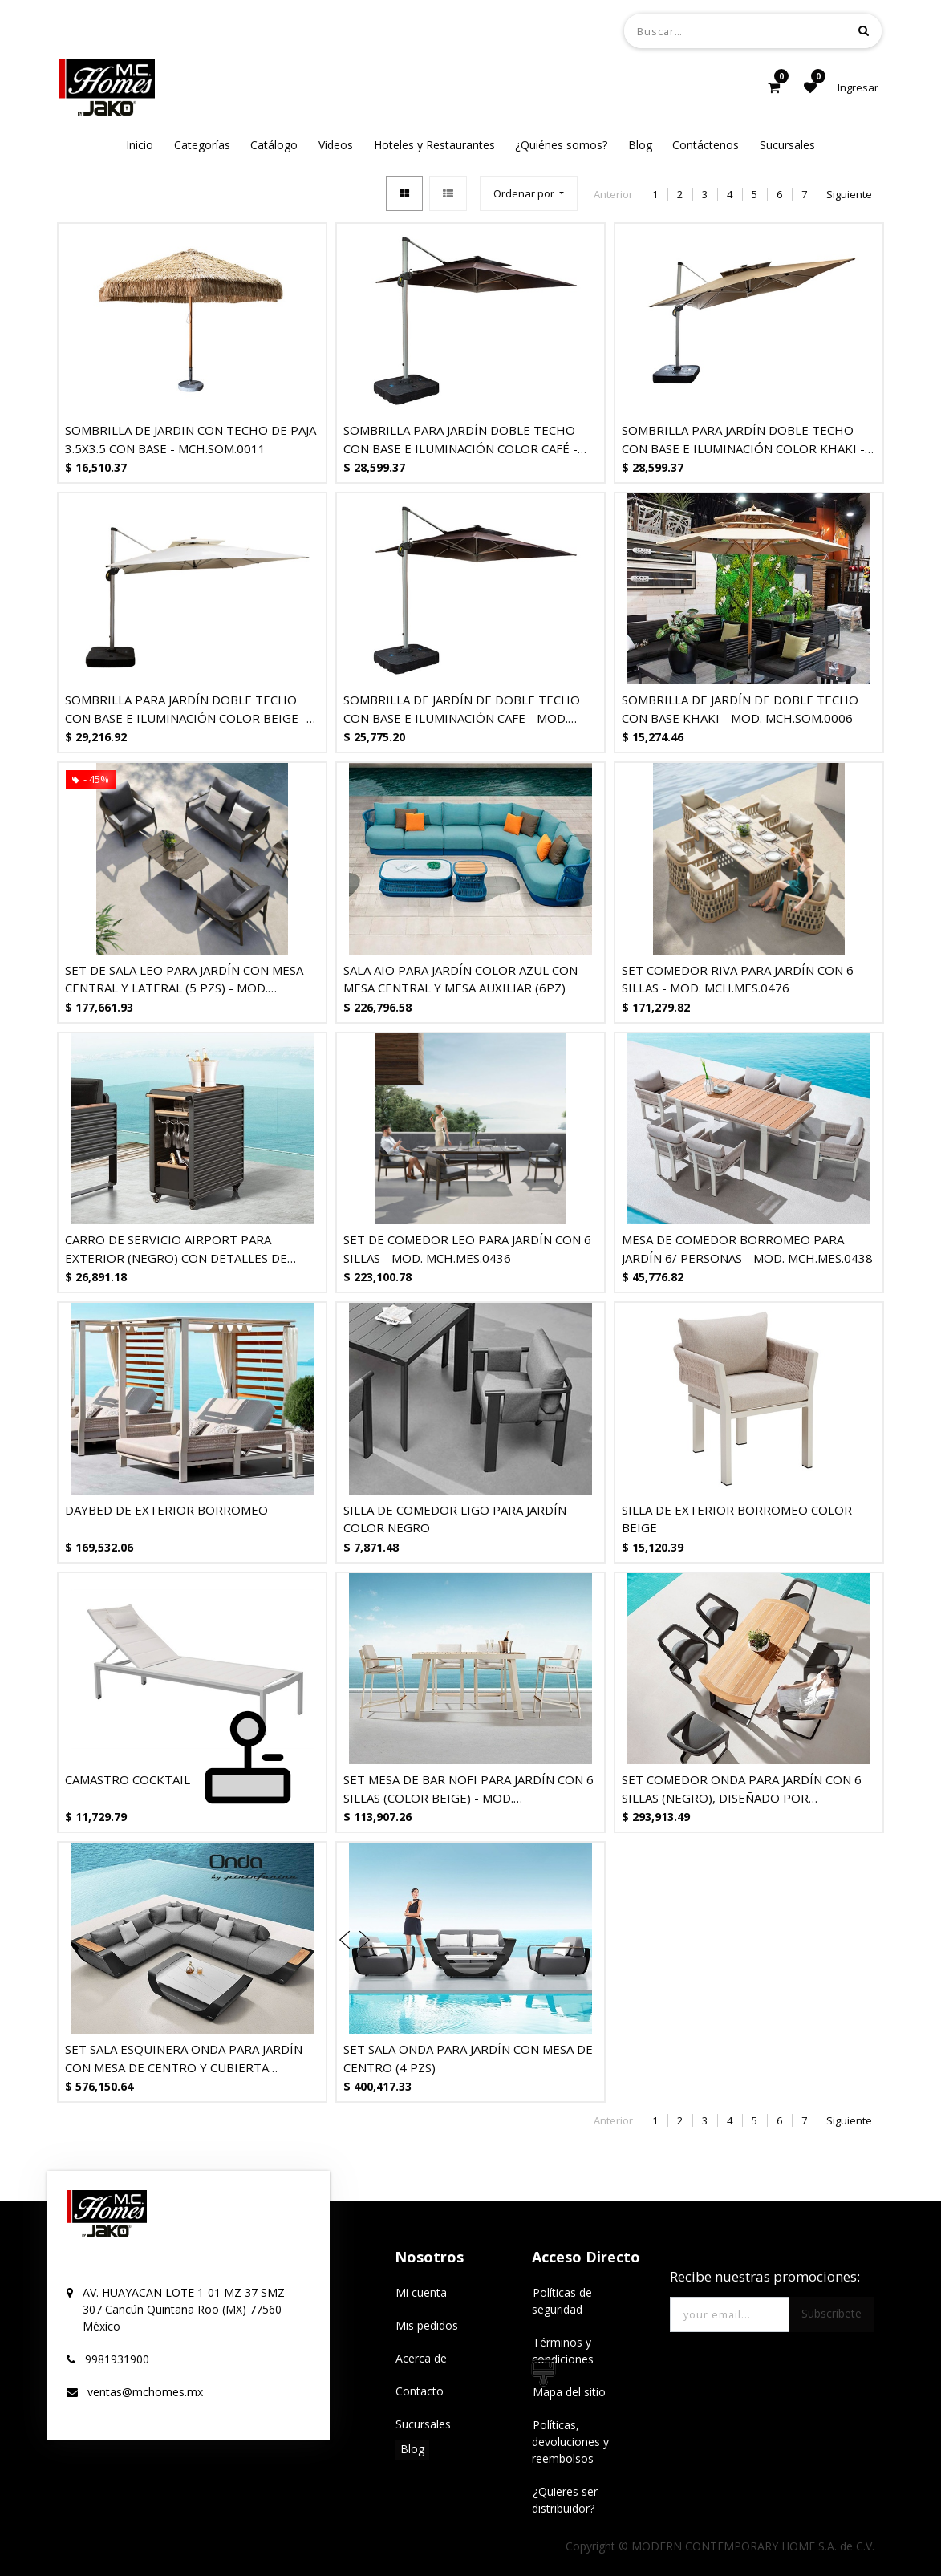 This screenshot has width=941, height=2576. Describe the element at coordinates (248, 1761) in the screenshot. I see `access game controls or gaming mode` at that location.